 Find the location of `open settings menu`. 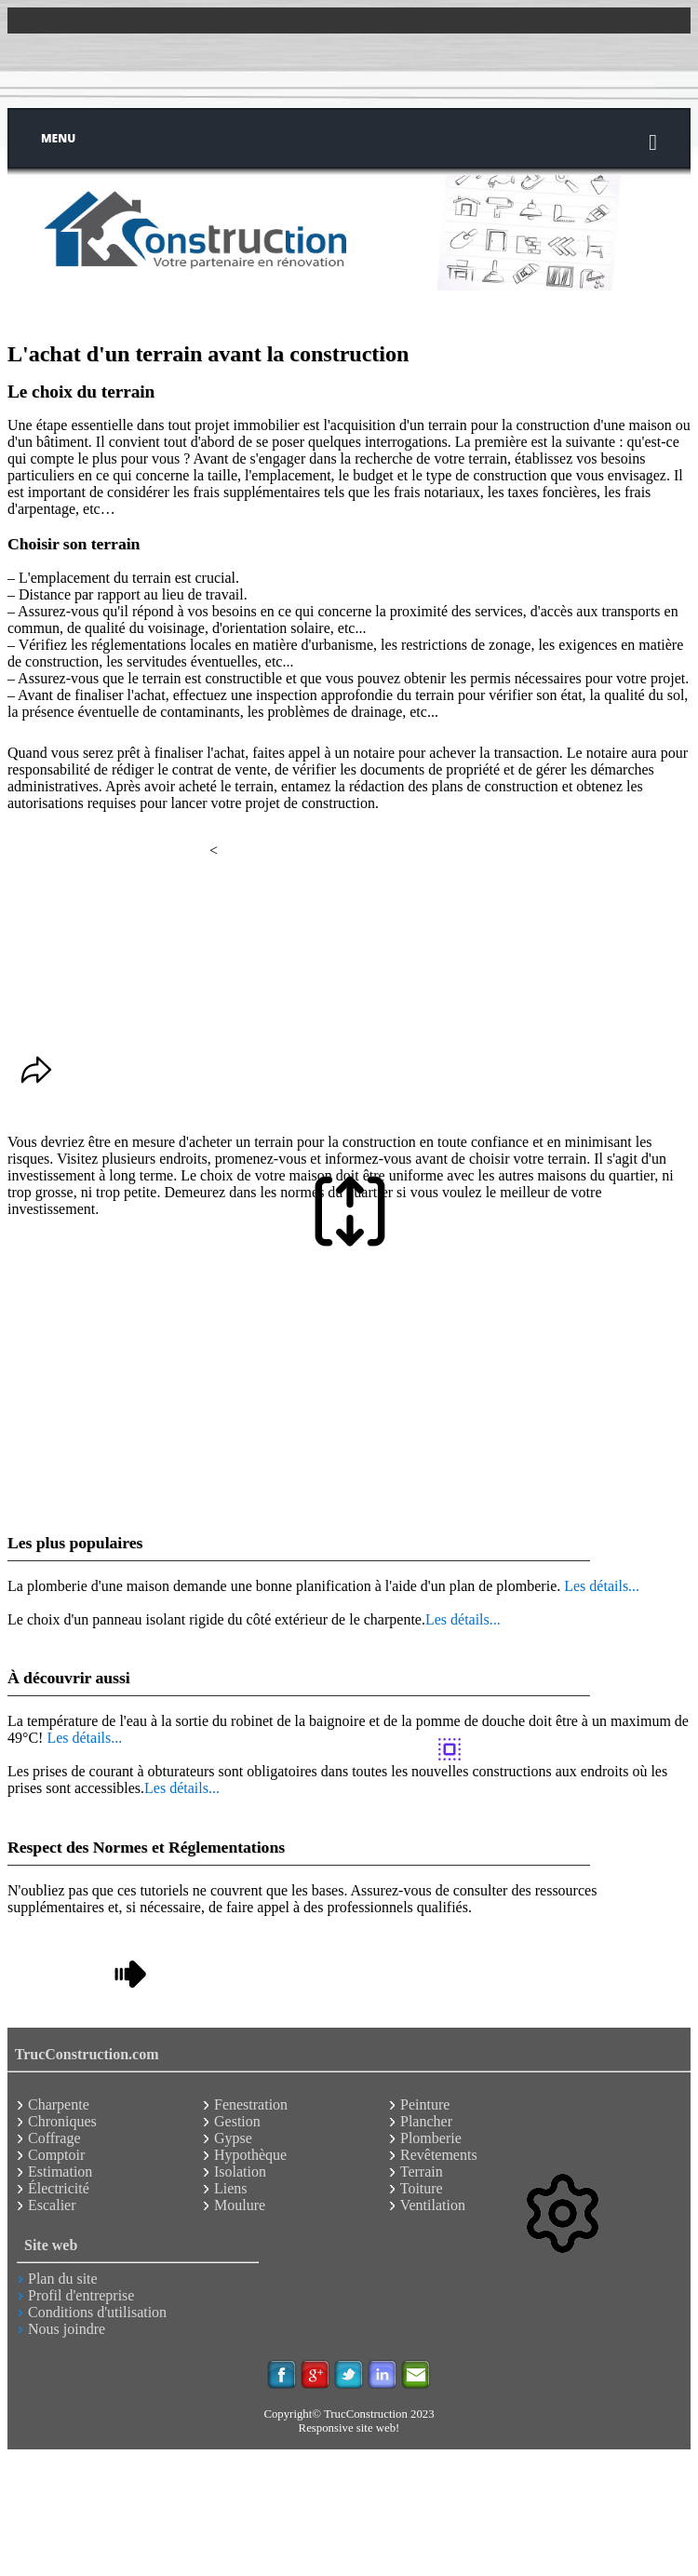

open settings menu is located at coordinates (562, 2213).